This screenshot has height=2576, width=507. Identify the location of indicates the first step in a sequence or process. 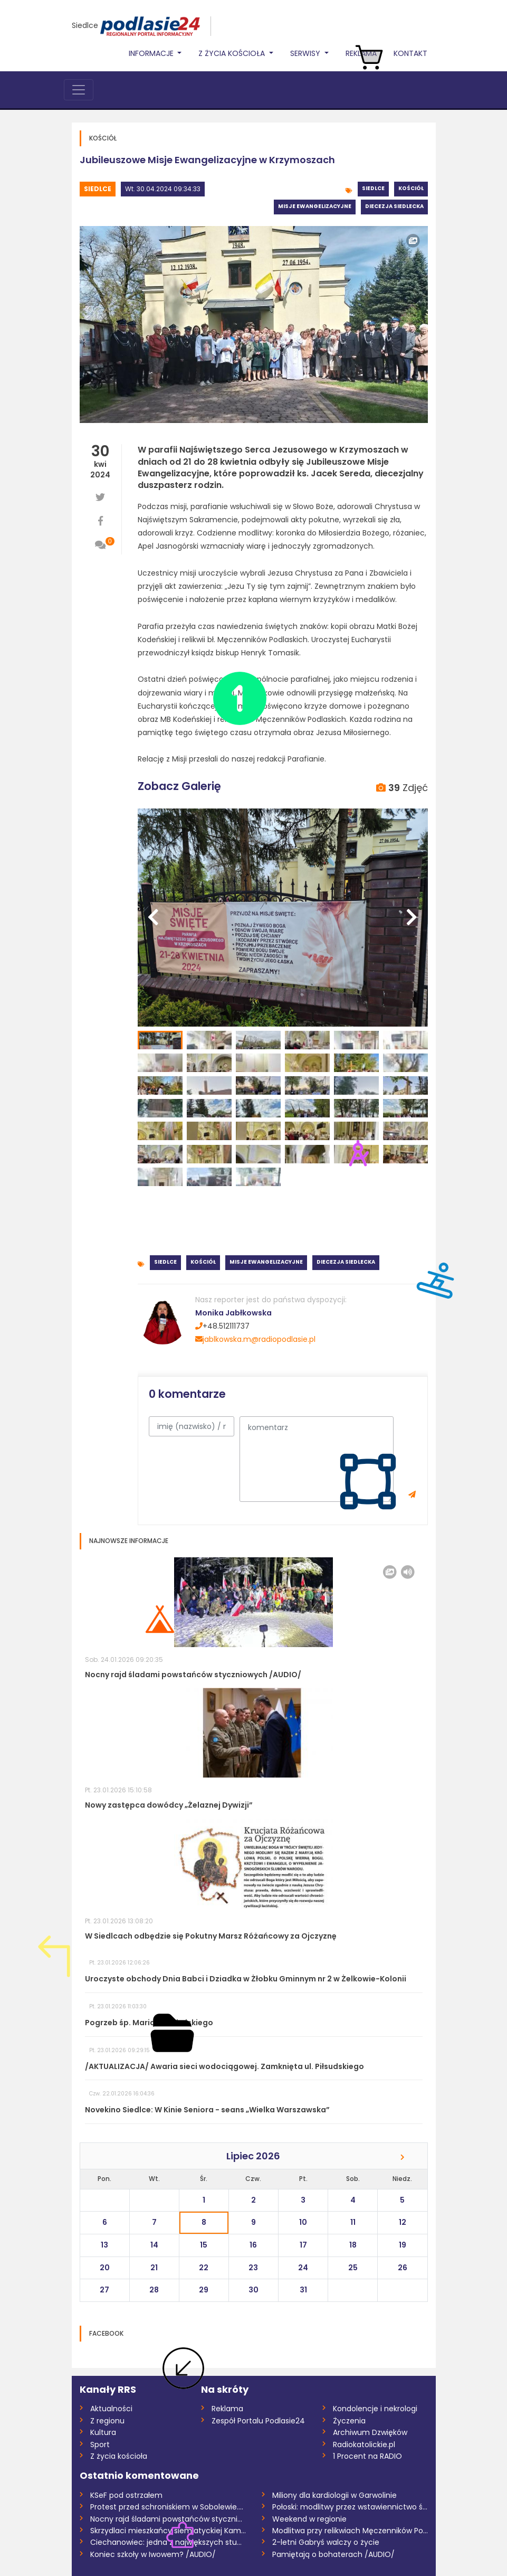
(240, 698).